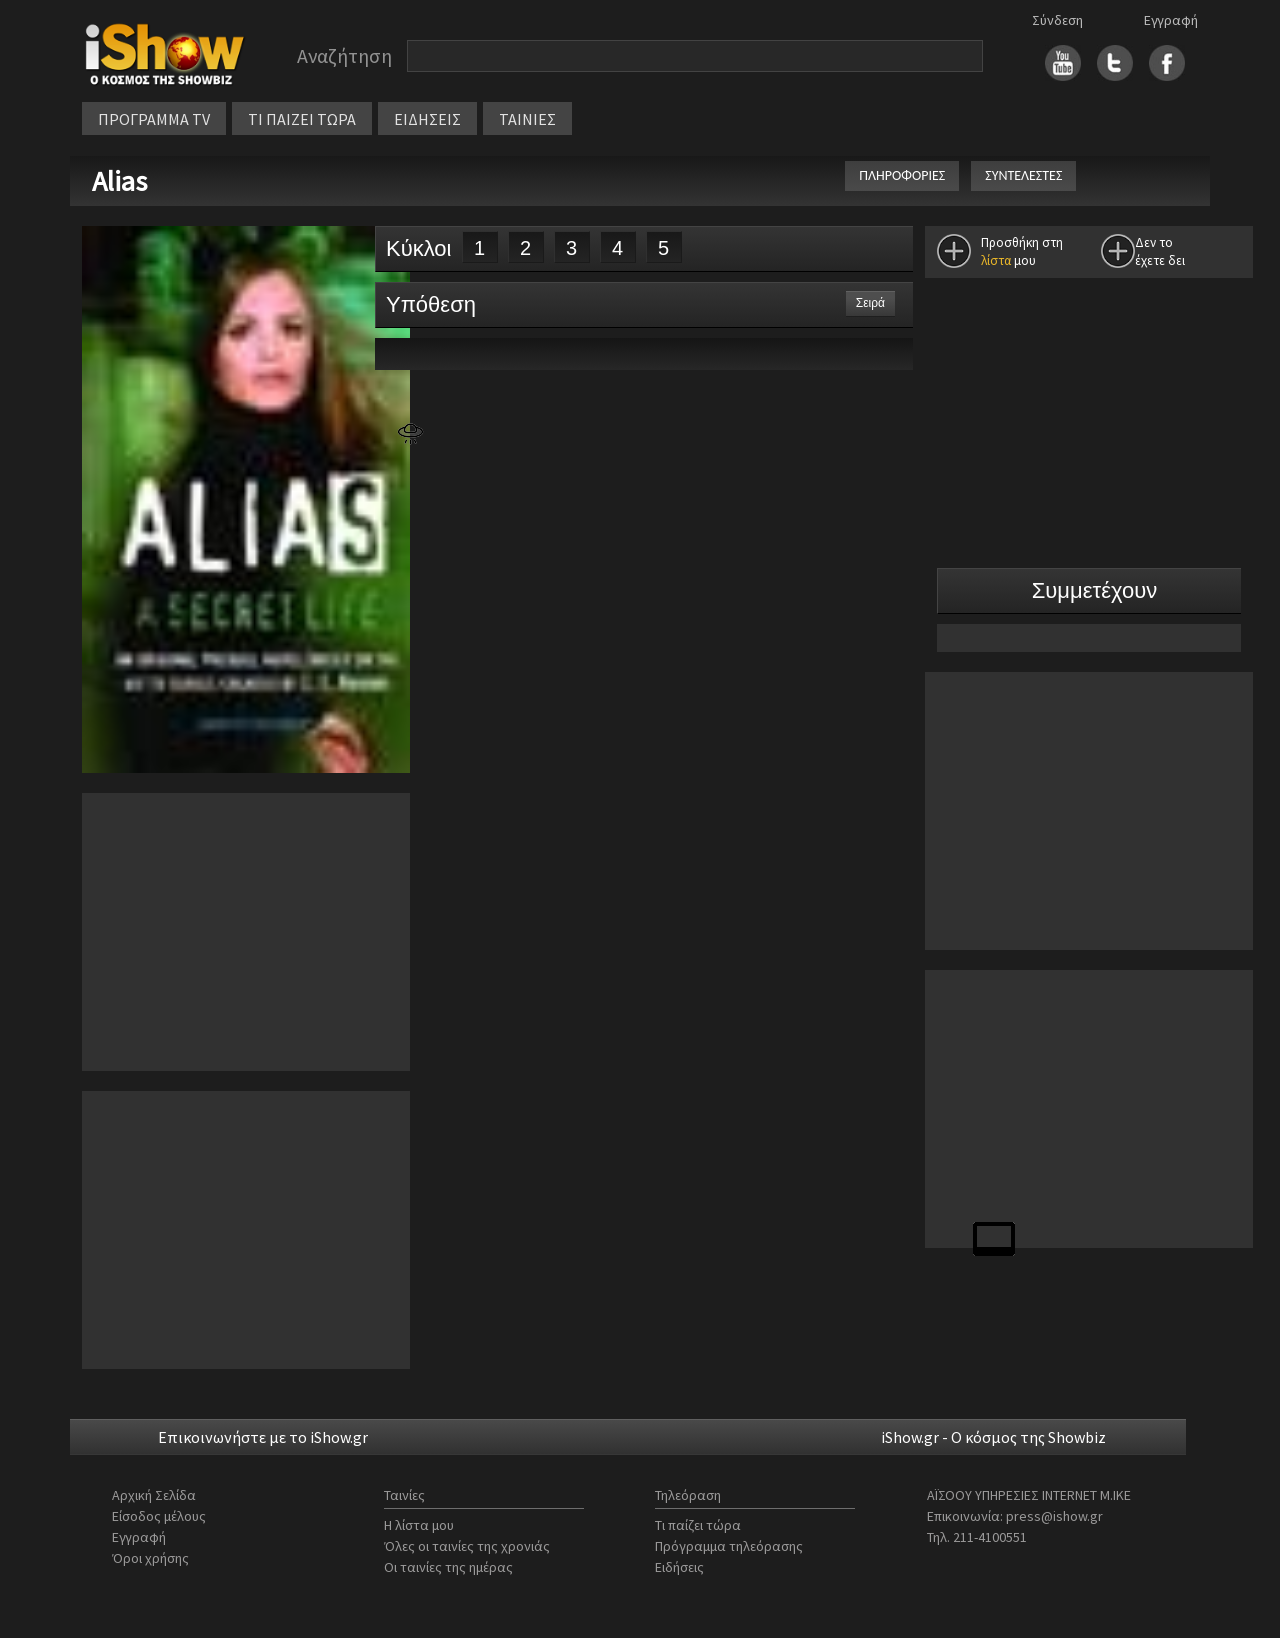 The width and height of the screenshot is (1280, 1638). I want to click on video player with caption or subtitle area, so click(994, 1239).